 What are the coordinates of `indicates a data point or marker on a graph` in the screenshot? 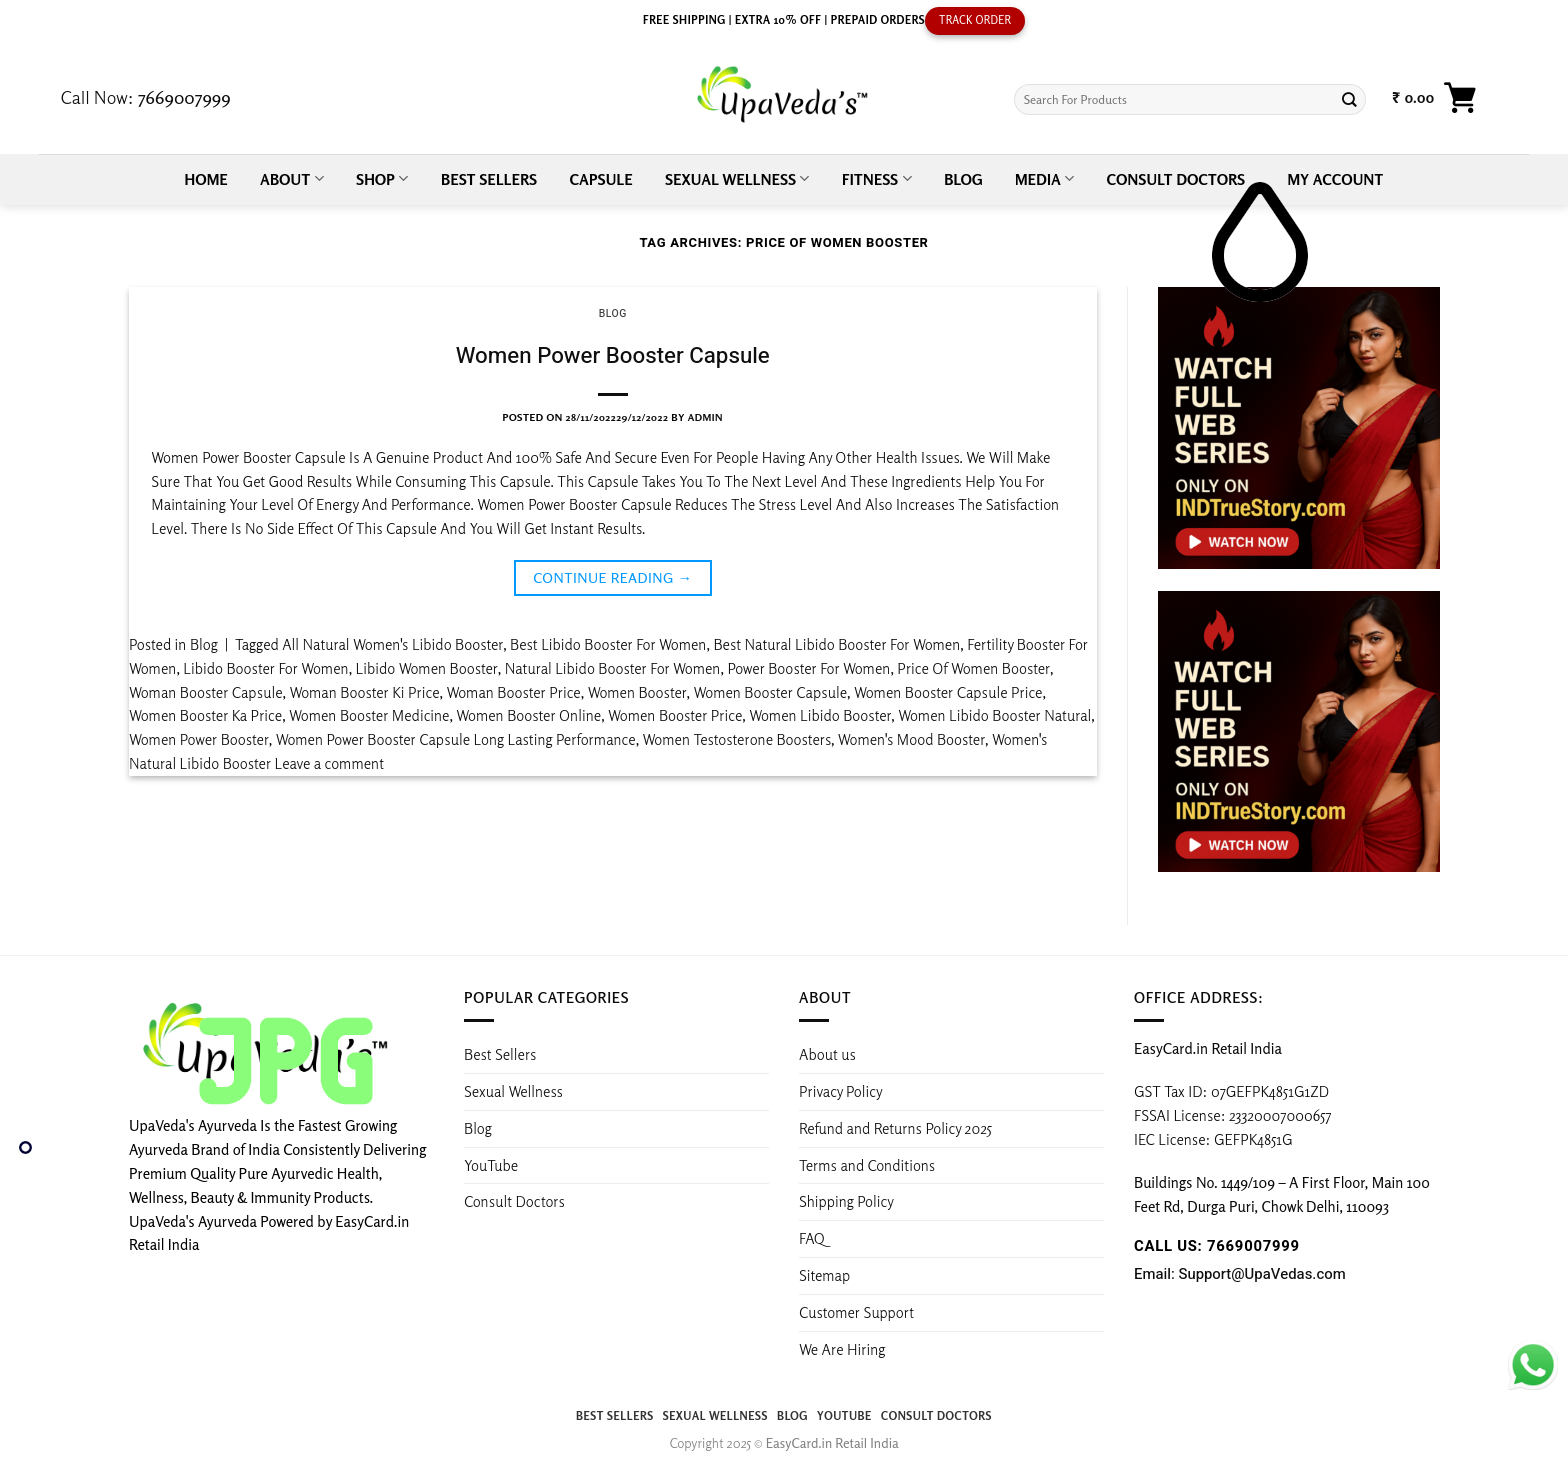 It's located at (25, 1147).